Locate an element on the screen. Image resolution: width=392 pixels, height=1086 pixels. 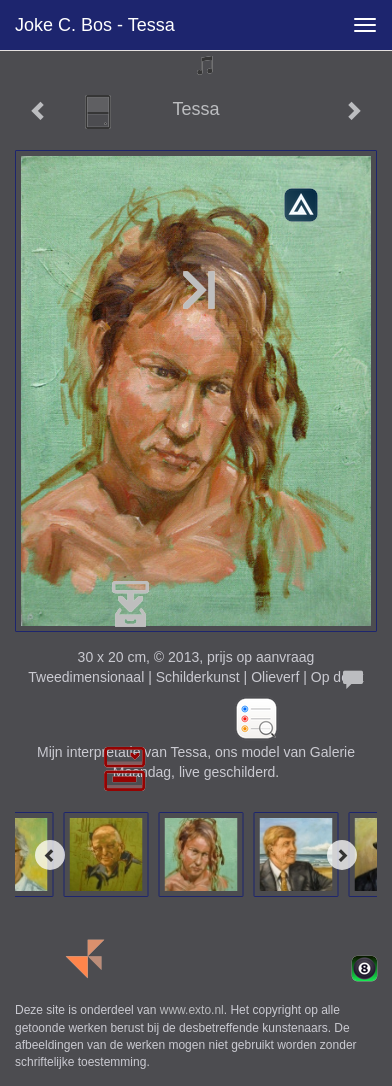
skip to the last item in a list or playlist is located at coordinates (199, 290).